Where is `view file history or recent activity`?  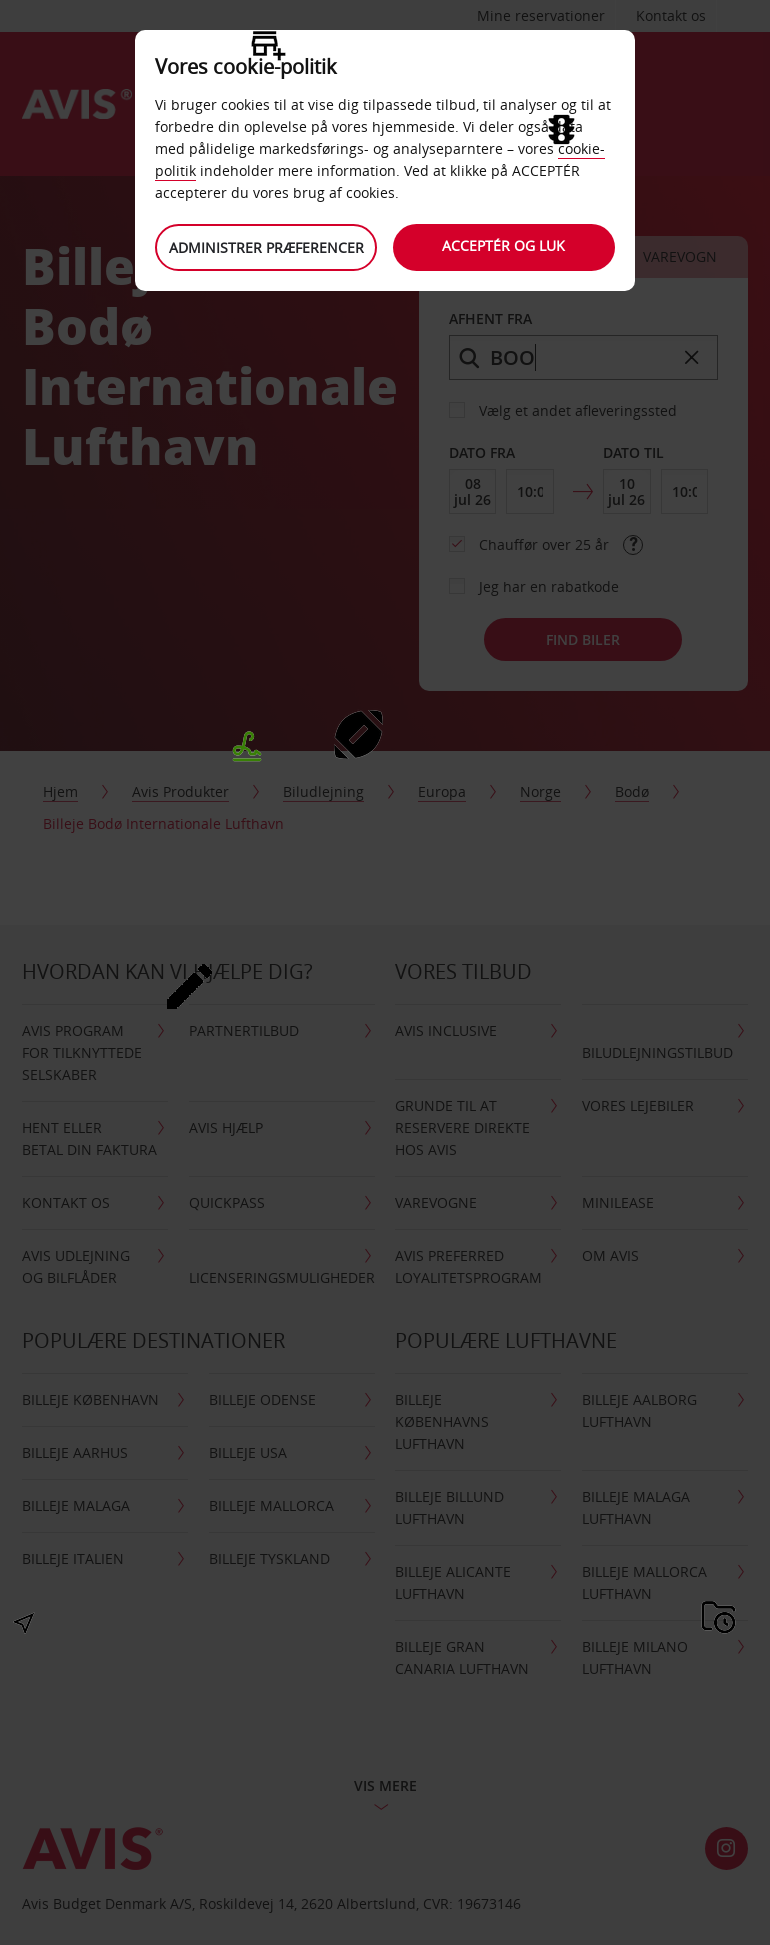 view file history or recent activity is located at coordinates (718, 1616).